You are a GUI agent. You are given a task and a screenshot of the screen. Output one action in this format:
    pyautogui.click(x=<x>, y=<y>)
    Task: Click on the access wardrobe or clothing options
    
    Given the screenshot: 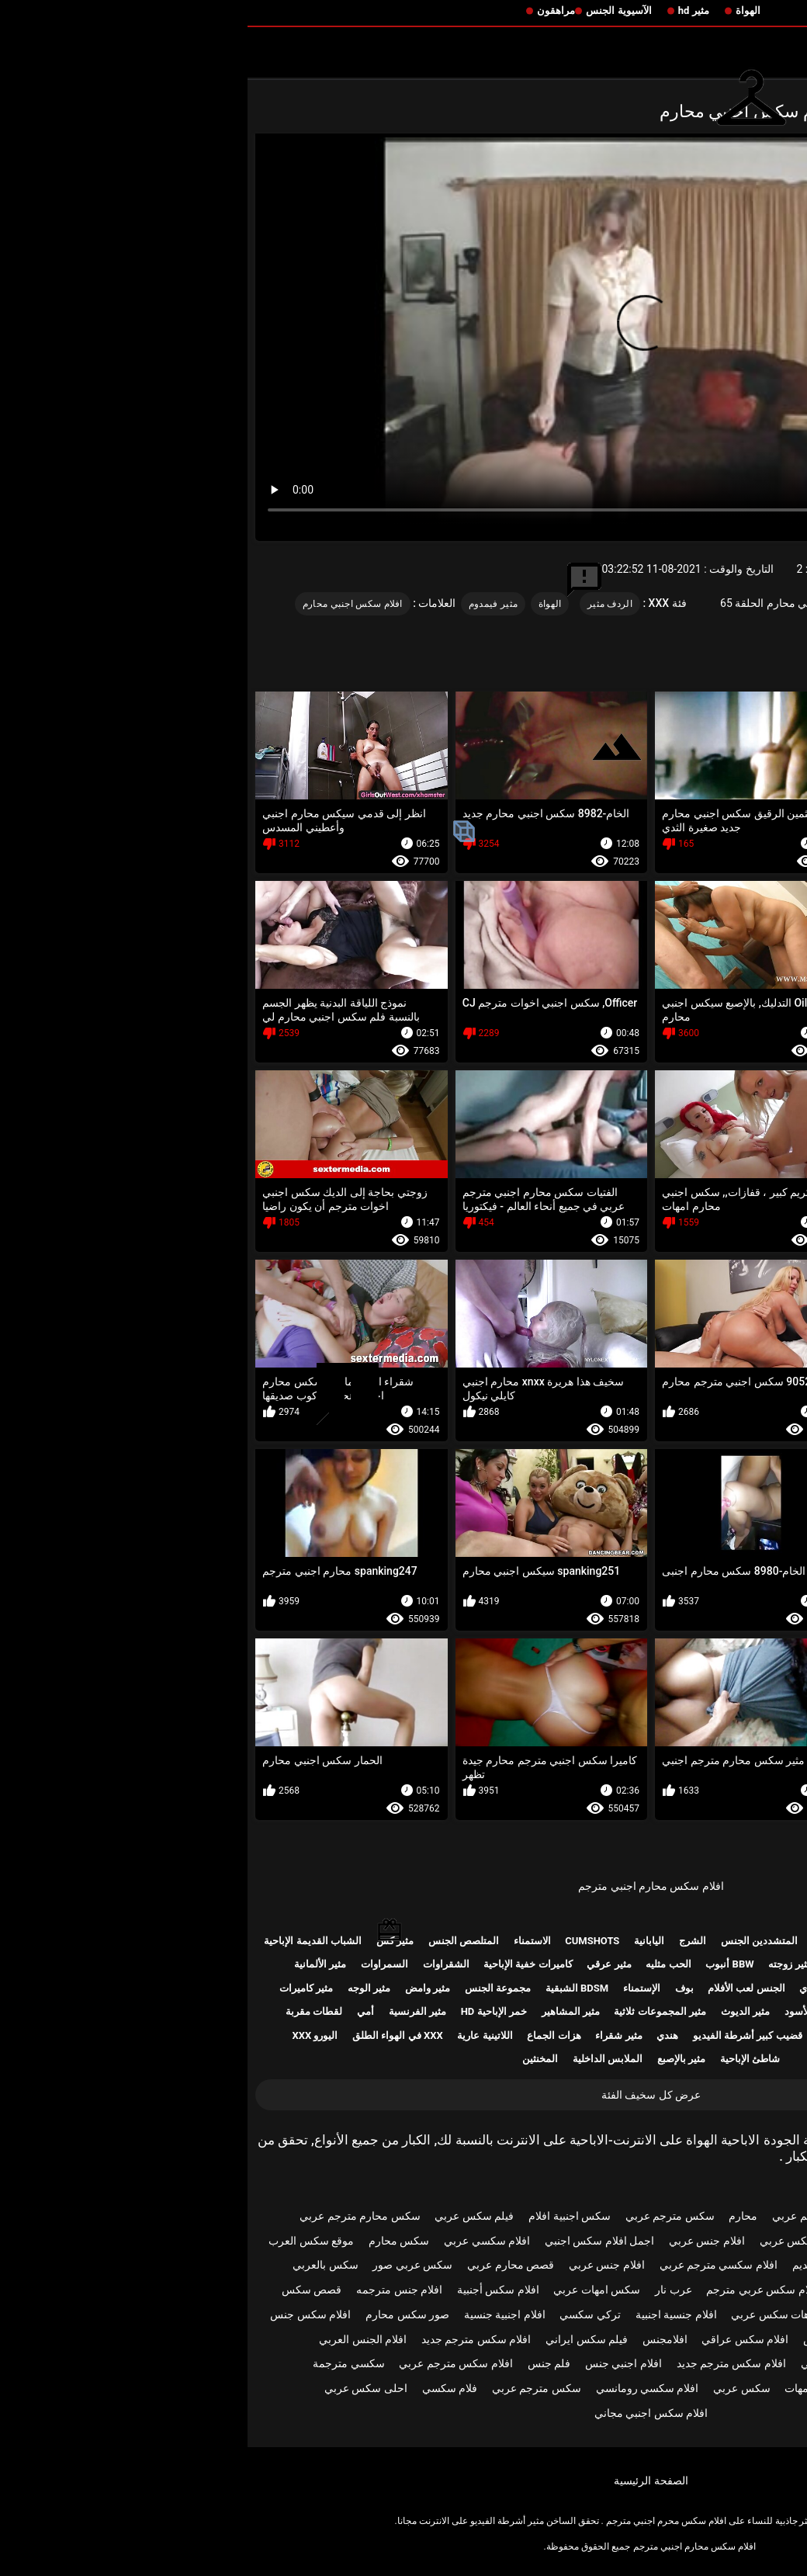 What is the action you would take?
    pyautogui.click(x=751, y=97)
    